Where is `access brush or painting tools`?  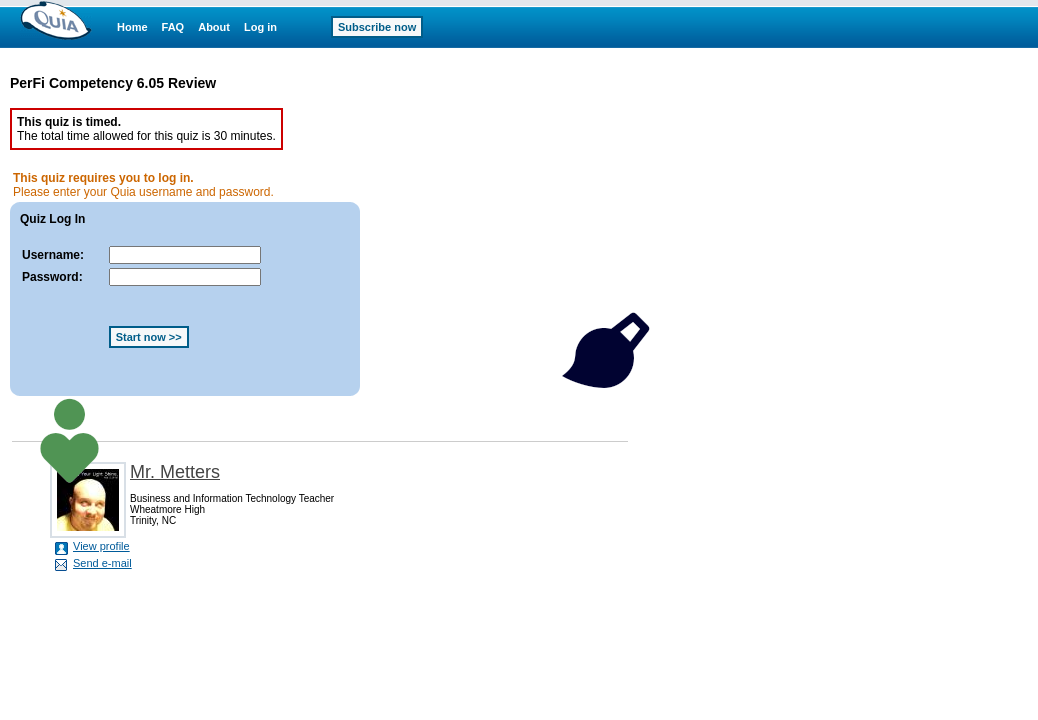
access brush or painting tools is located at coordinates (606, 352).